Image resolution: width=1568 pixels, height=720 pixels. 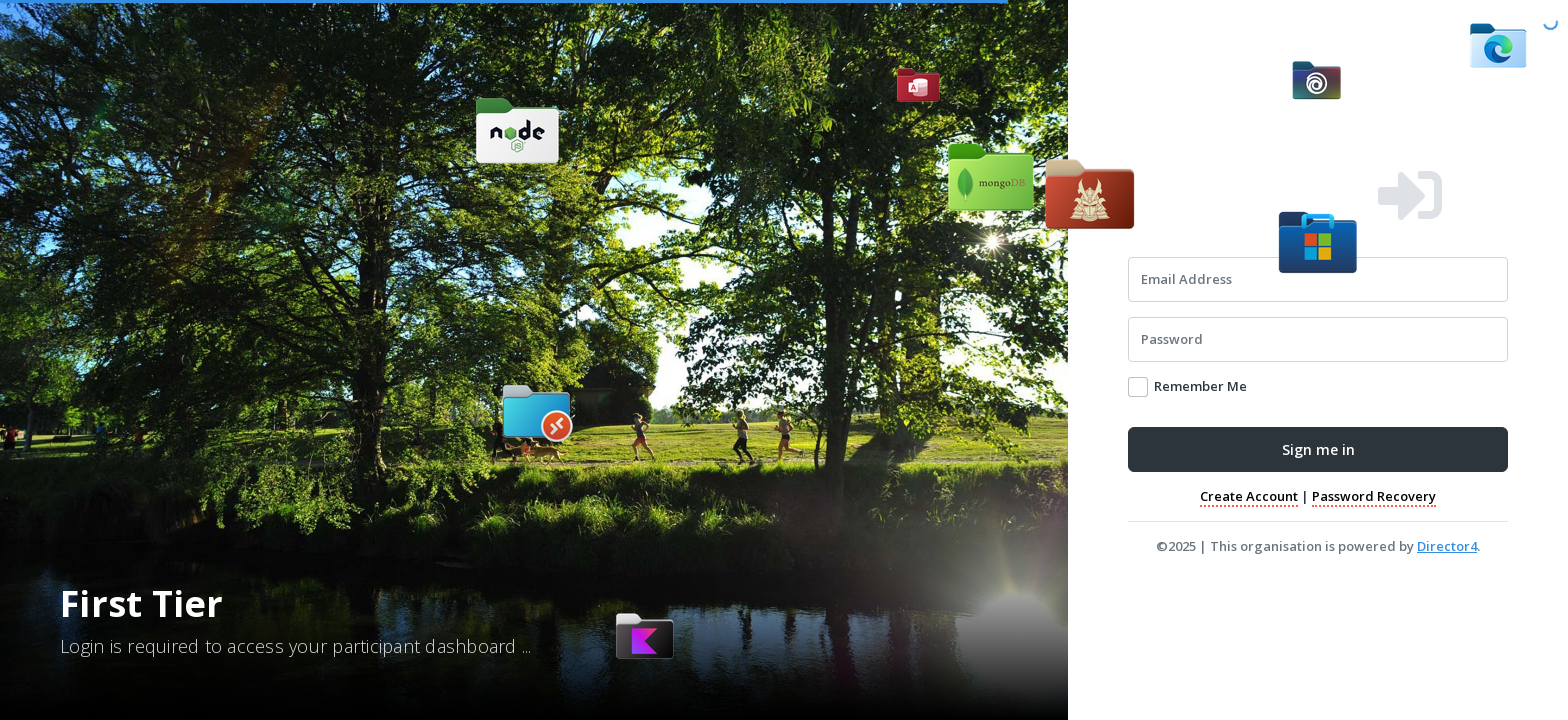 What do you see at coordinates (918, 86) in the screenshot?
I see `folder containing microsoft access database files` at bounding box center [918, 86].